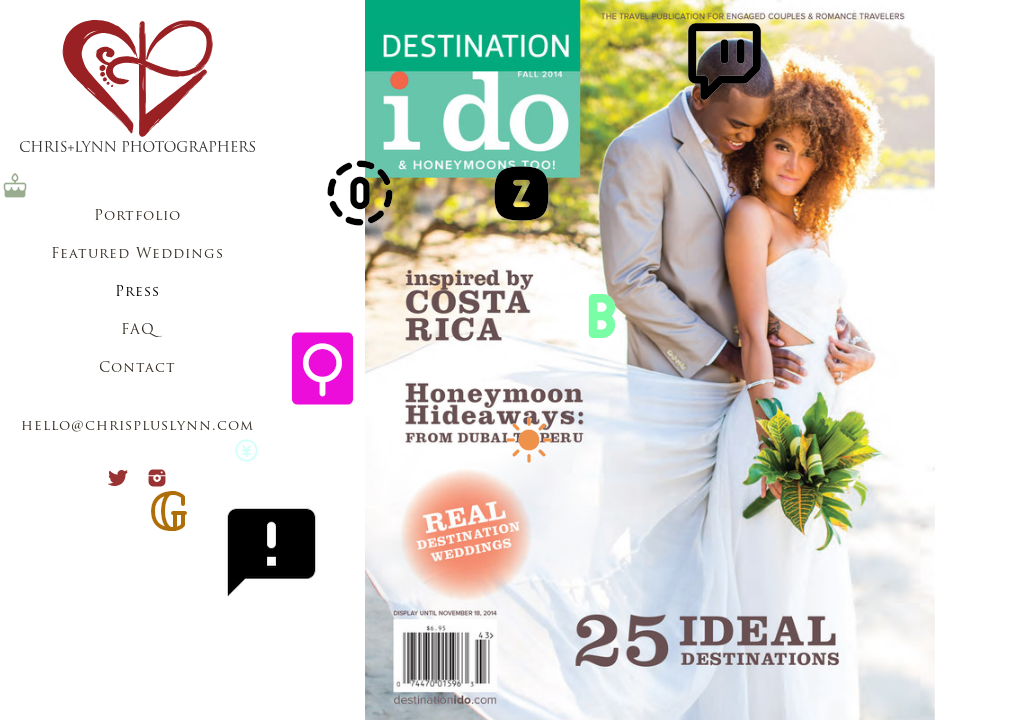  What do you see at coordinates (529, 440) in the screenshot?
I see `switch to light mode` at bounding box center [529, 440].